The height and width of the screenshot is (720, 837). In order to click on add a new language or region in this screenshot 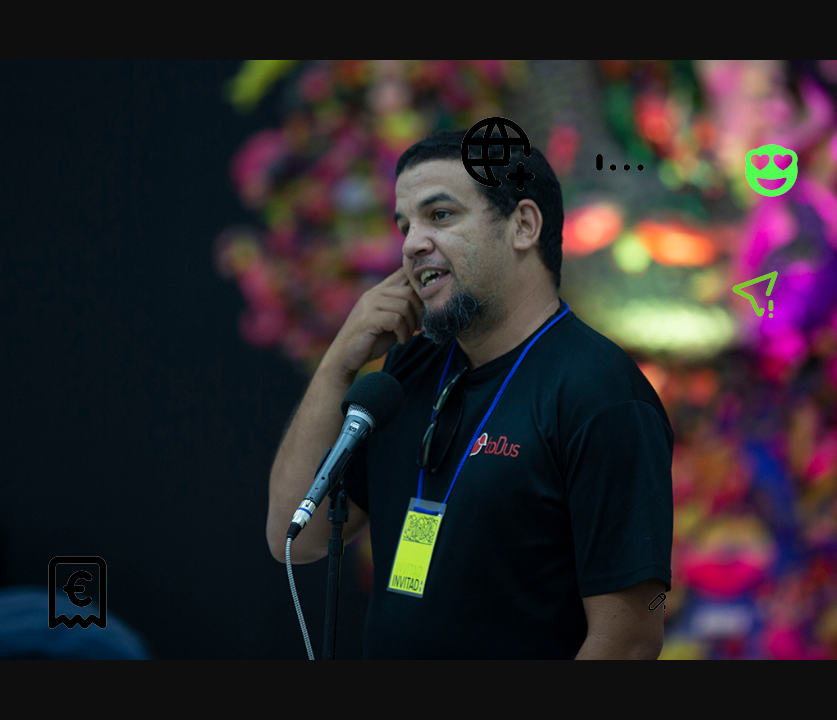, I will do `click(496, 152)`.